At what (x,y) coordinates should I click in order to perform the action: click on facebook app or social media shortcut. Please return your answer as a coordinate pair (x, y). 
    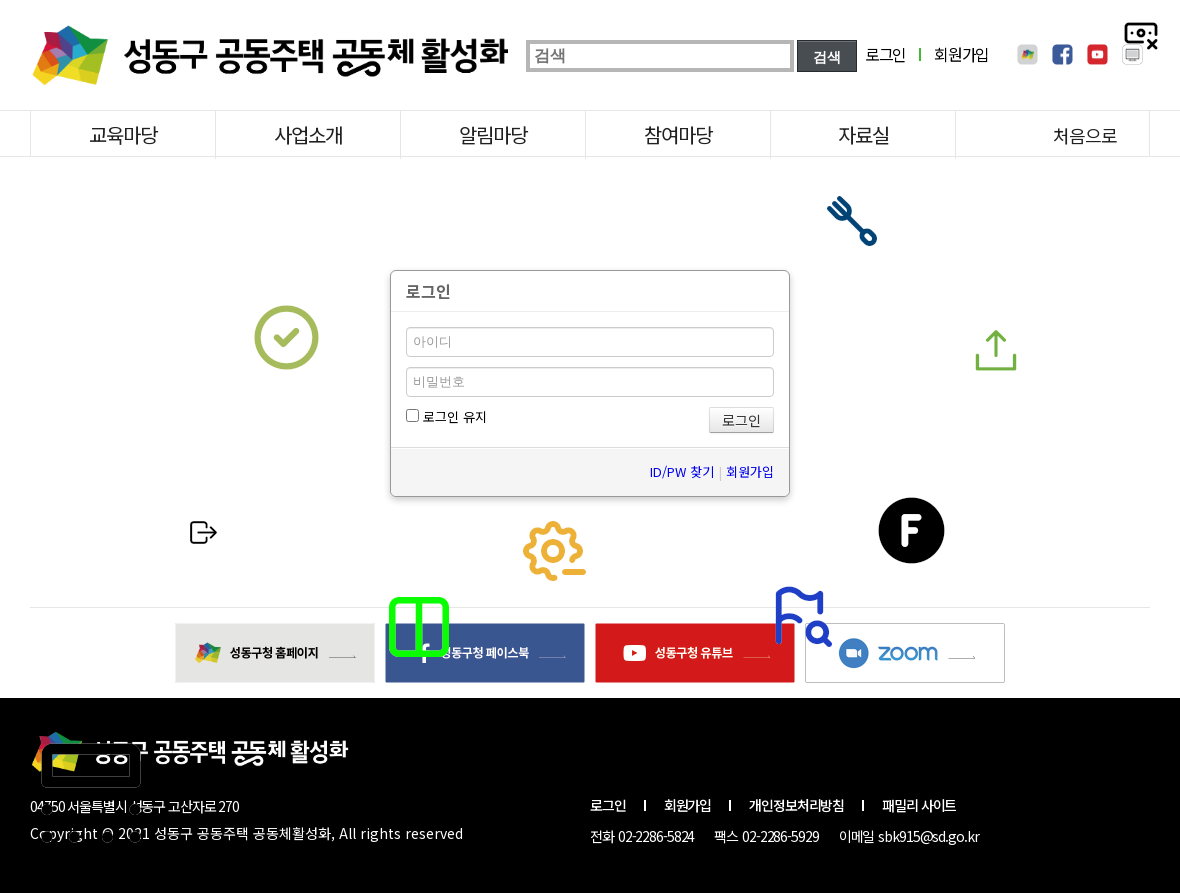
    Looking at the image, I should click on (911, 530).